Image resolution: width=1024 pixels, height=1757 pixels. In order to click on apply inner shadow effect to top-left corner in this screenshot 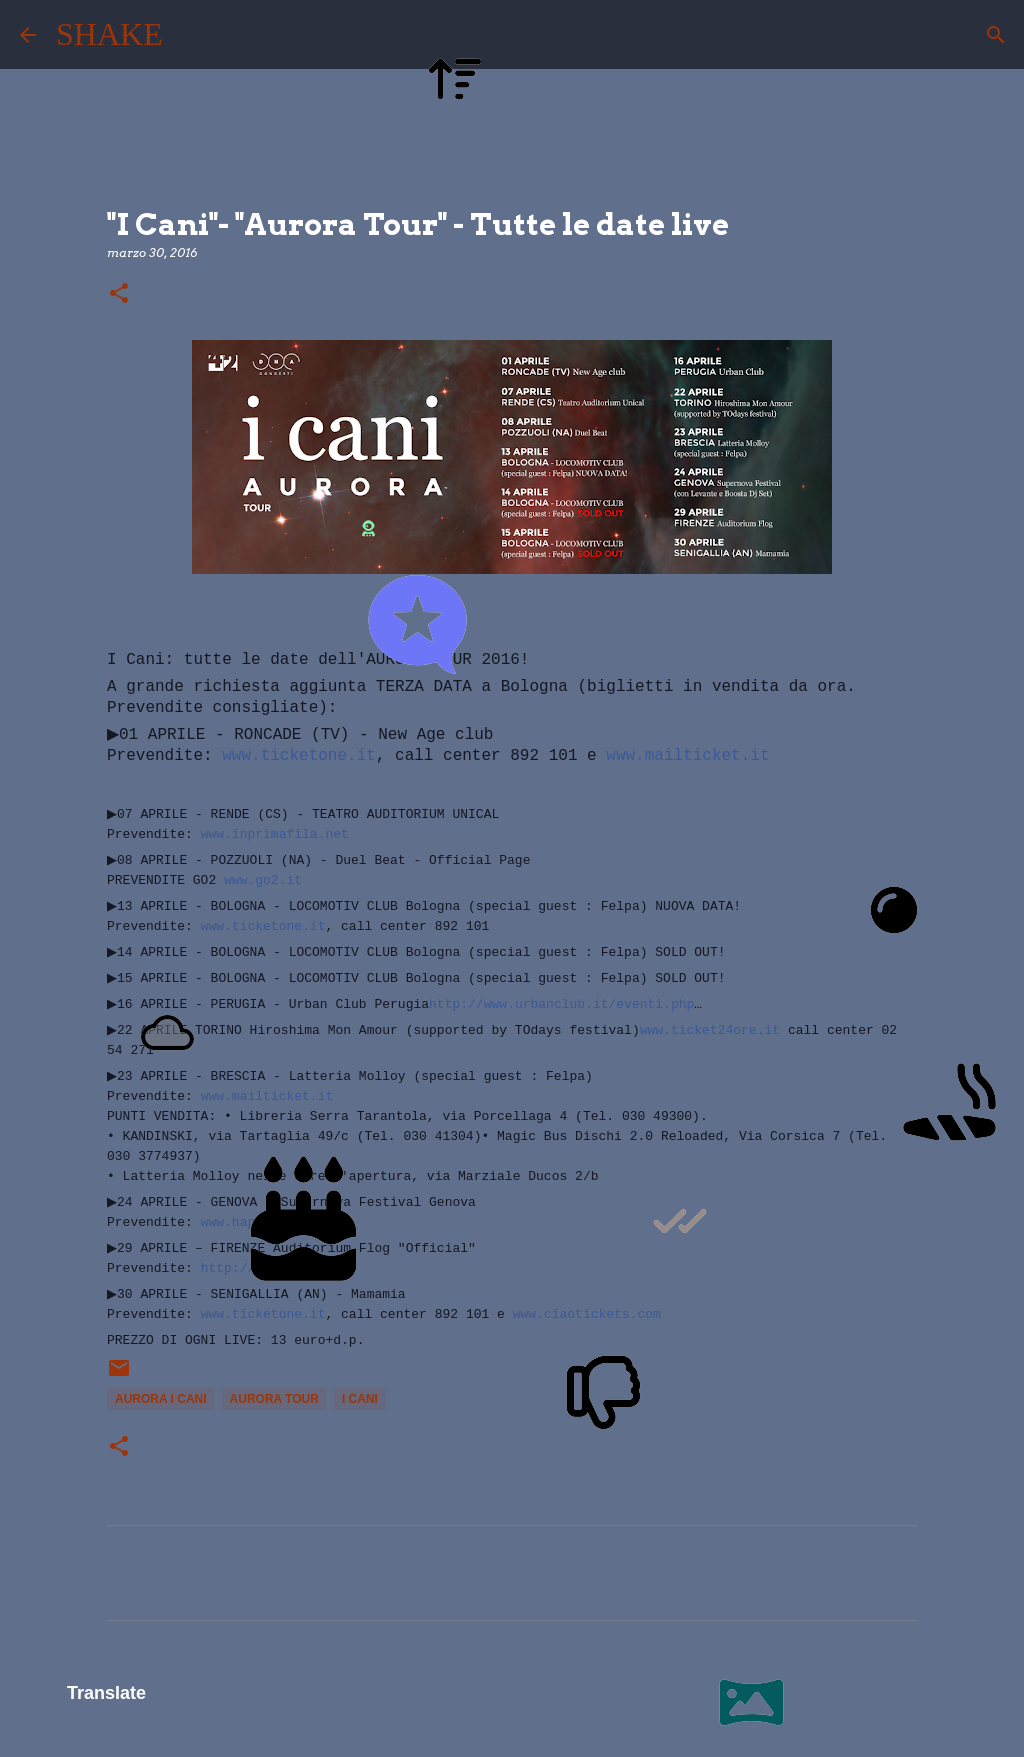, I will do `click(894, 910)`.